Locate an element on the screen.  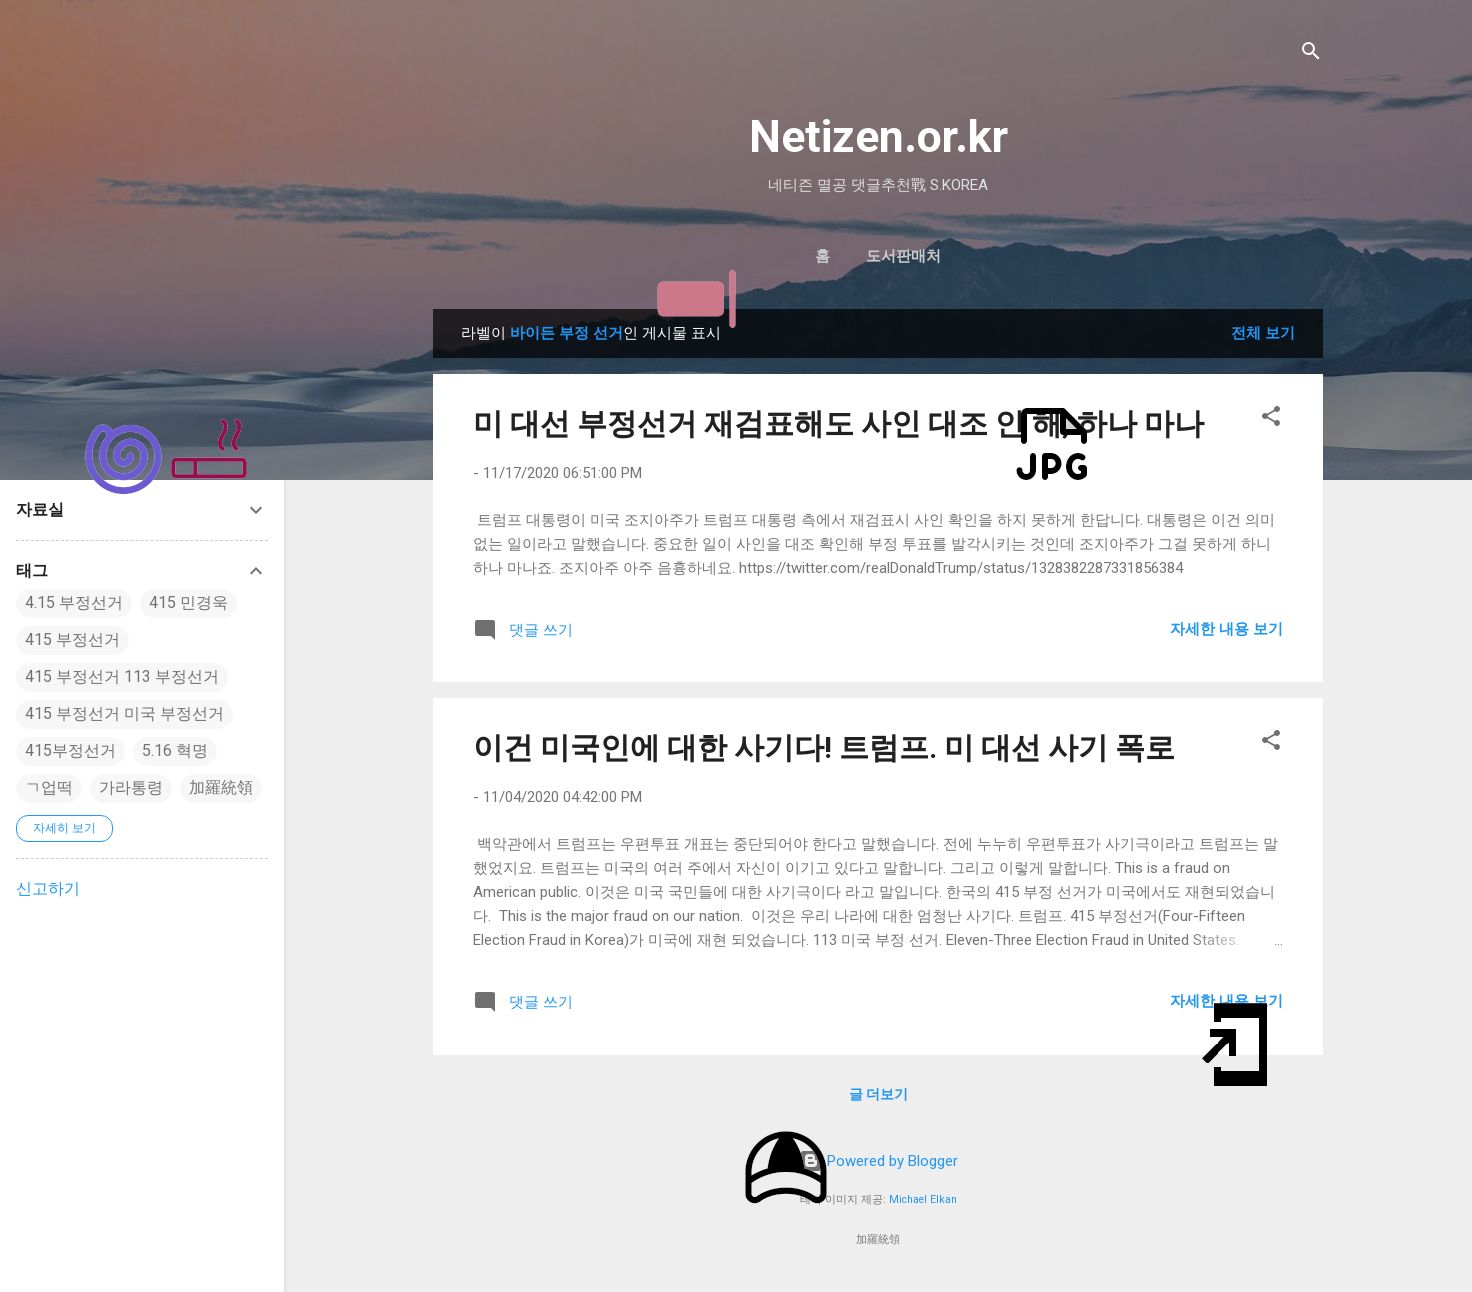
access terminal or command line interface is located at coordinates (123, 459).